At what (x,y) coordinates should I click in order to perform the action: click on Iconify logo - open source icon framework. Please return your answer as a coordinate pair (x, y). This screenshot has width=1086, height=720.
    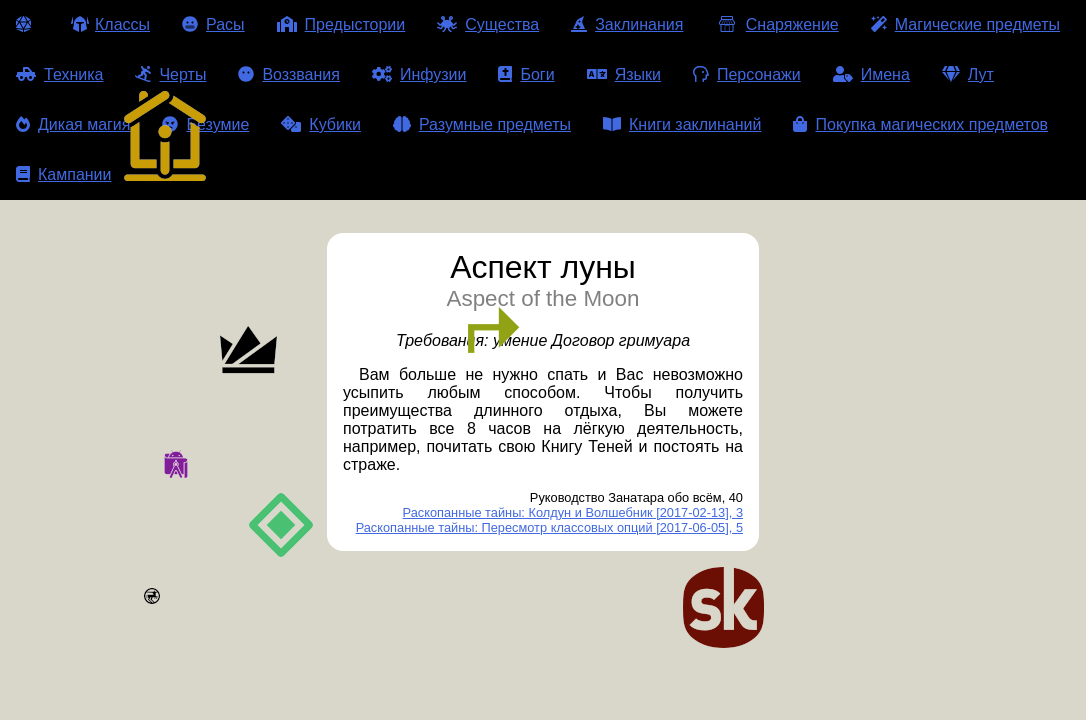
    Looking at the image, I should click on (165, 136).